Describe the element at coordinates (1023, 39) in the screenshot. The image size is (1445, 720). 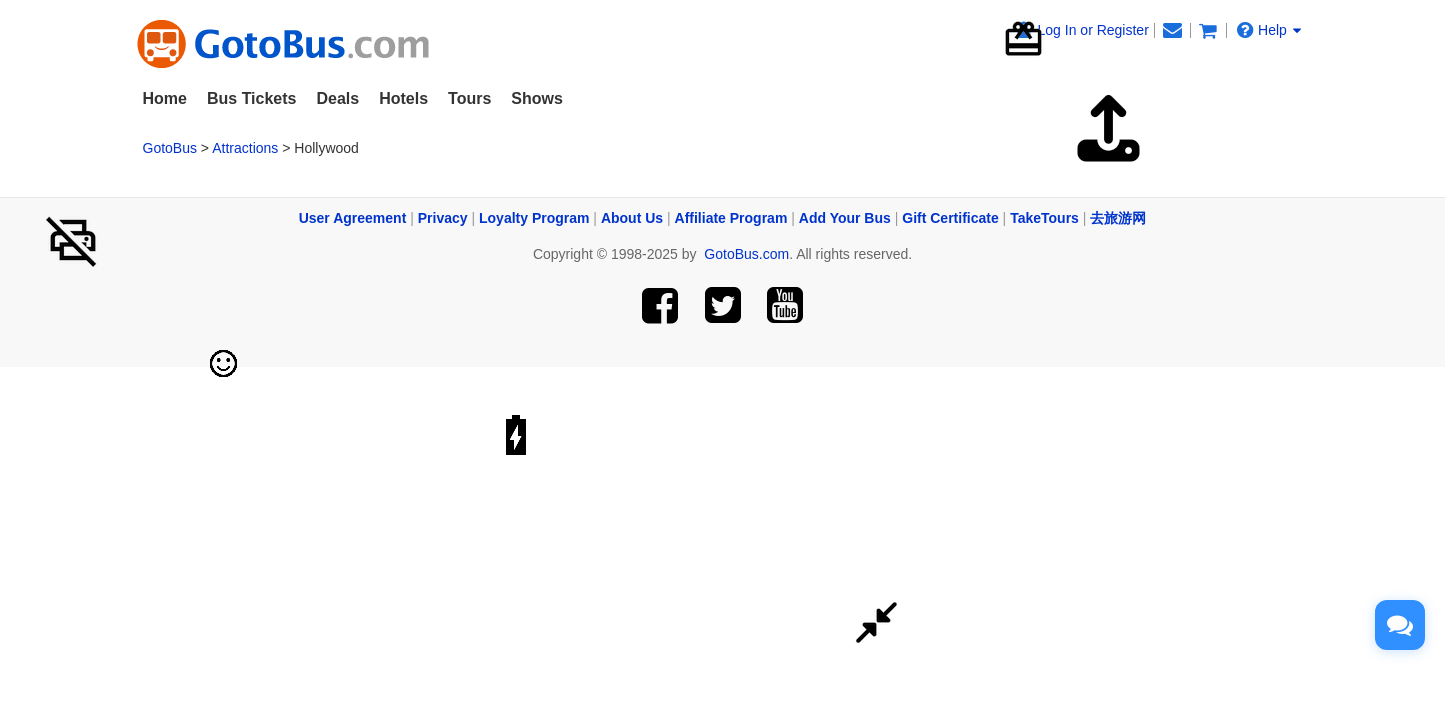
I see `view gift card balance` at that location.